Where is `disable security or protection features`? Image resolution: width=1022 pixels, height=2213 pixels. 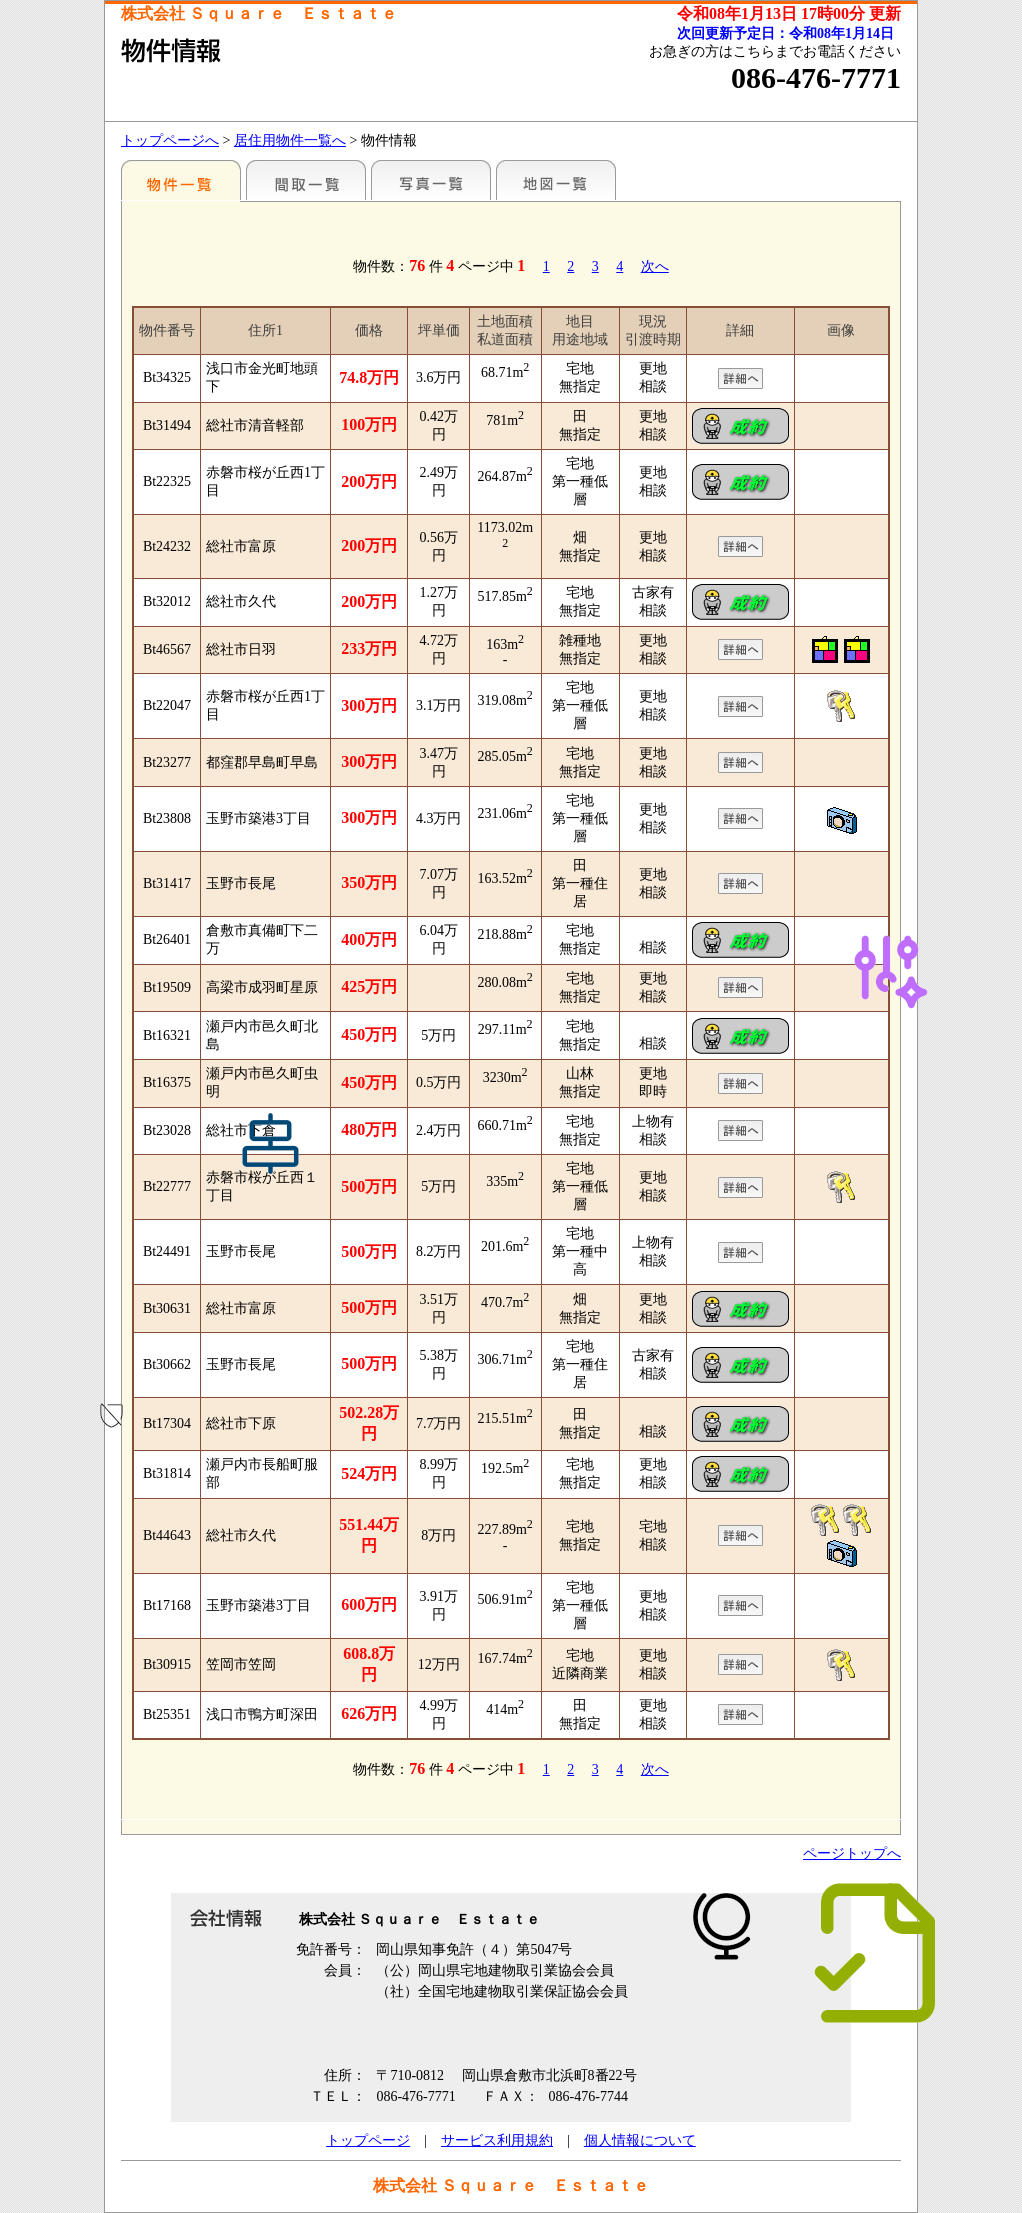 disable security or protection features is located at coordinates (111, 1414).